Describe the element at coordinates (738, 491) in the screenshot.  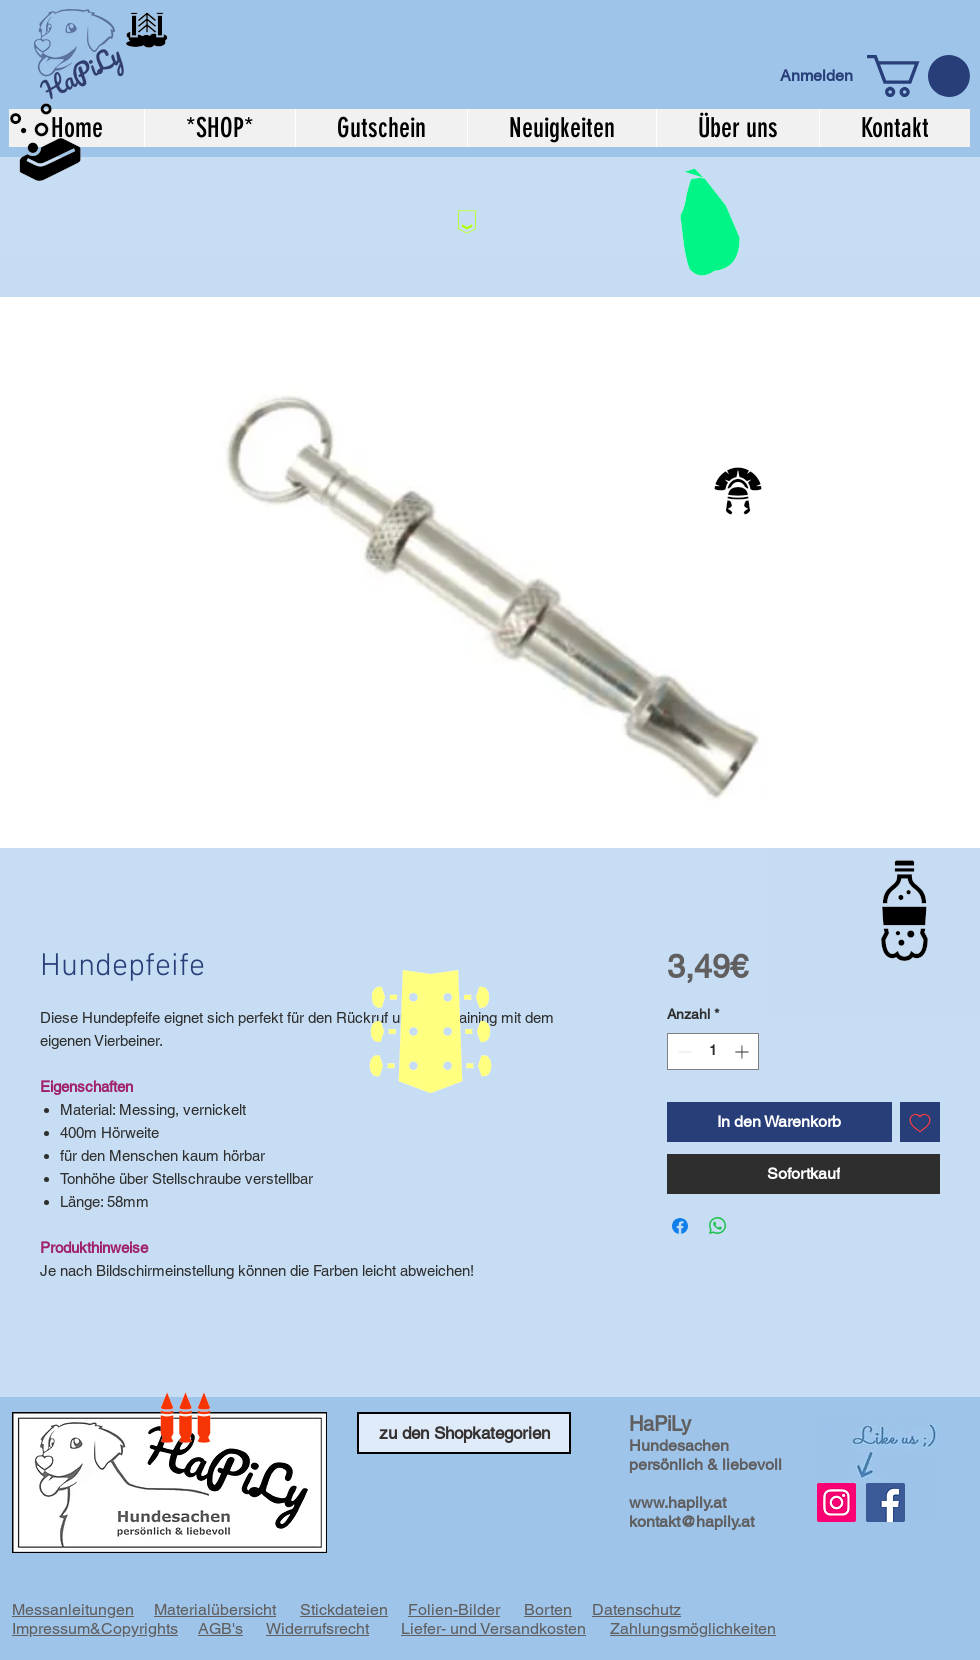
I see `select roman or ancient warrior character class` at that location.